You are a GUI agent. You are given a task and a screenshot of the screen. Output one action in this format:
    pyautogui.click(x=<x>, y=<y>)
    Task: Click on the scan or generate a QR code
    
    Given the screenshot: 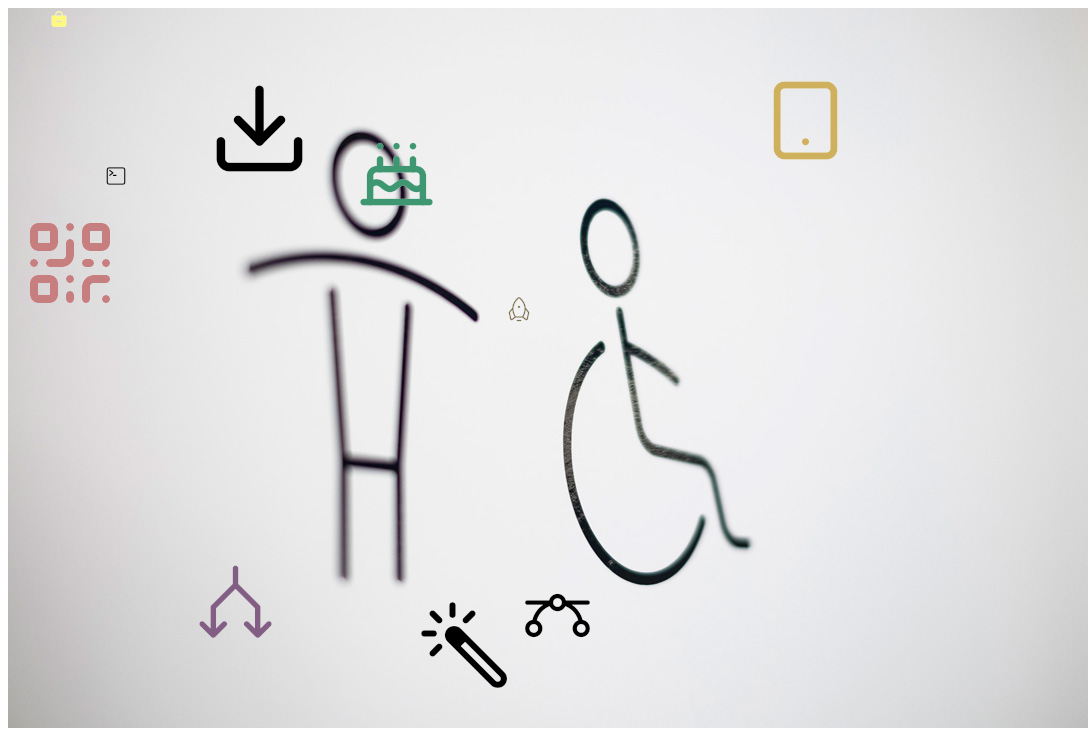 What is the action you would take?
    pyautogui.click(x=70, y=263)
    